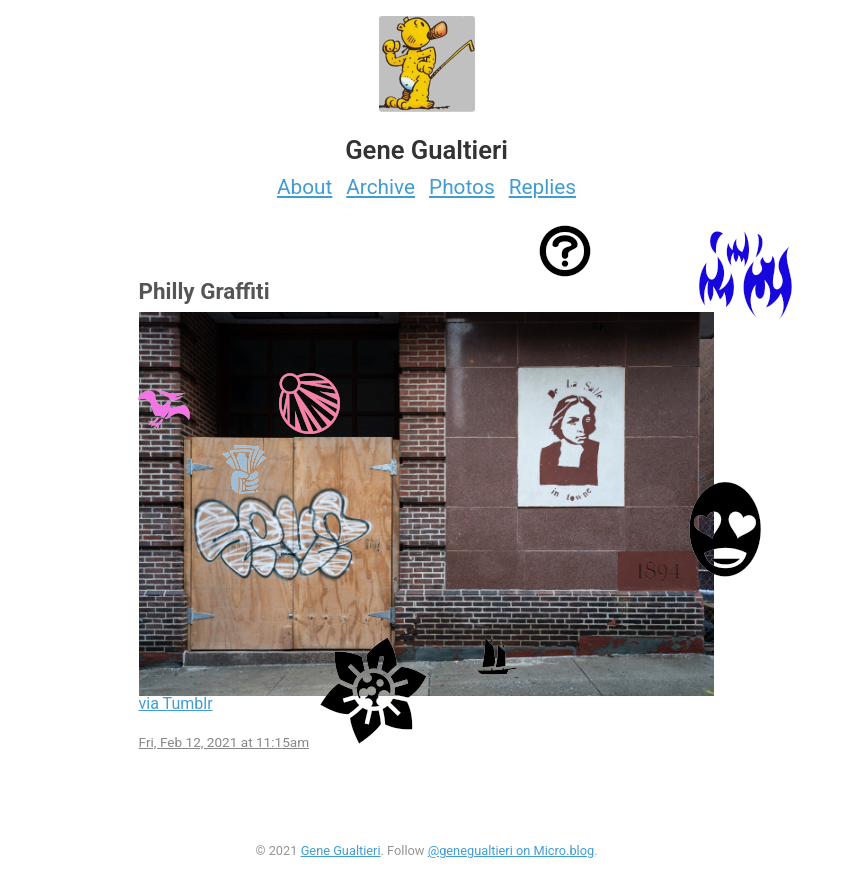 This screenshot has height=890, width=853. I want to click on decorative flower element for game UI, so click(373, 690).